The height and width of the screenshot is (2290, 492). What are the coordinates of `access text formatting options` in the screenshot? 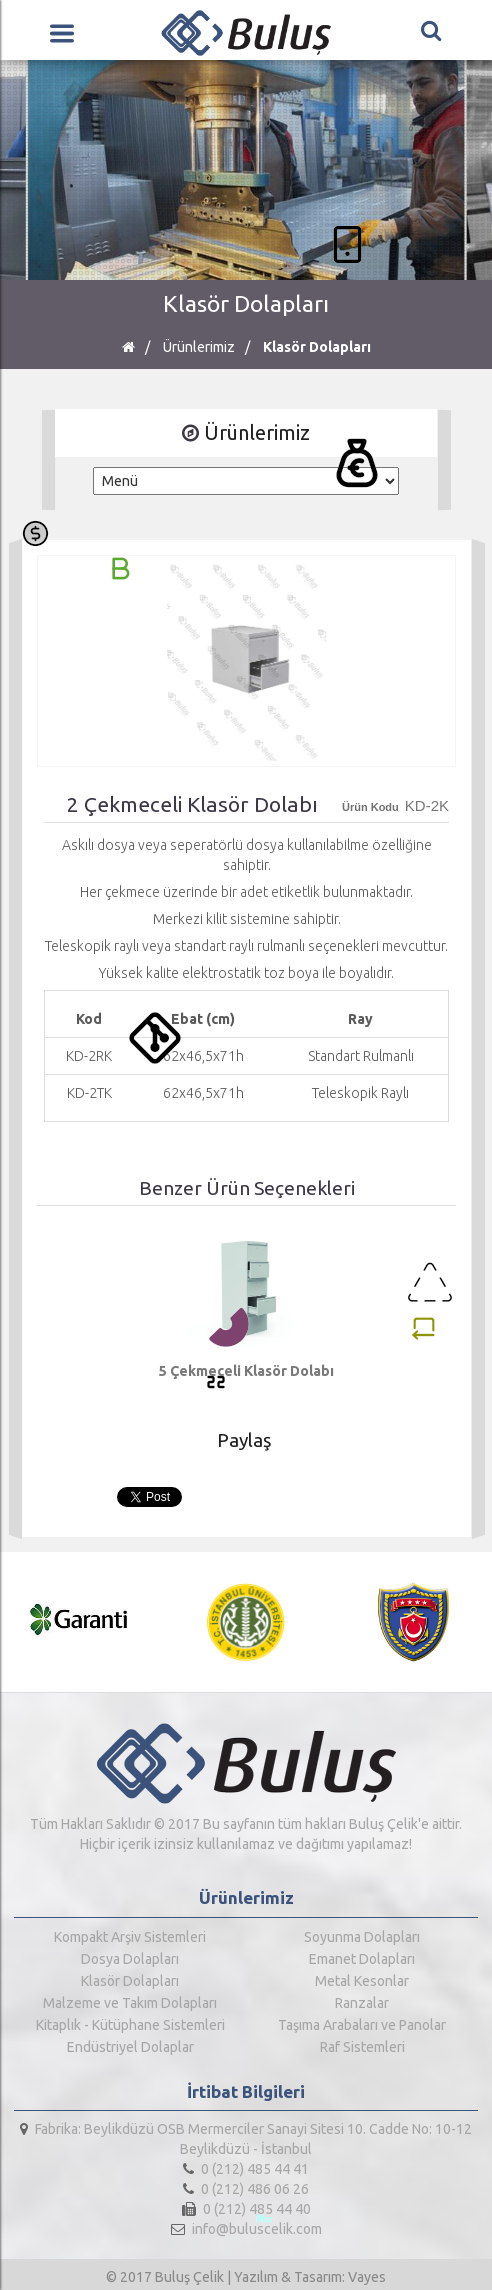 It's located at (264, 2218).